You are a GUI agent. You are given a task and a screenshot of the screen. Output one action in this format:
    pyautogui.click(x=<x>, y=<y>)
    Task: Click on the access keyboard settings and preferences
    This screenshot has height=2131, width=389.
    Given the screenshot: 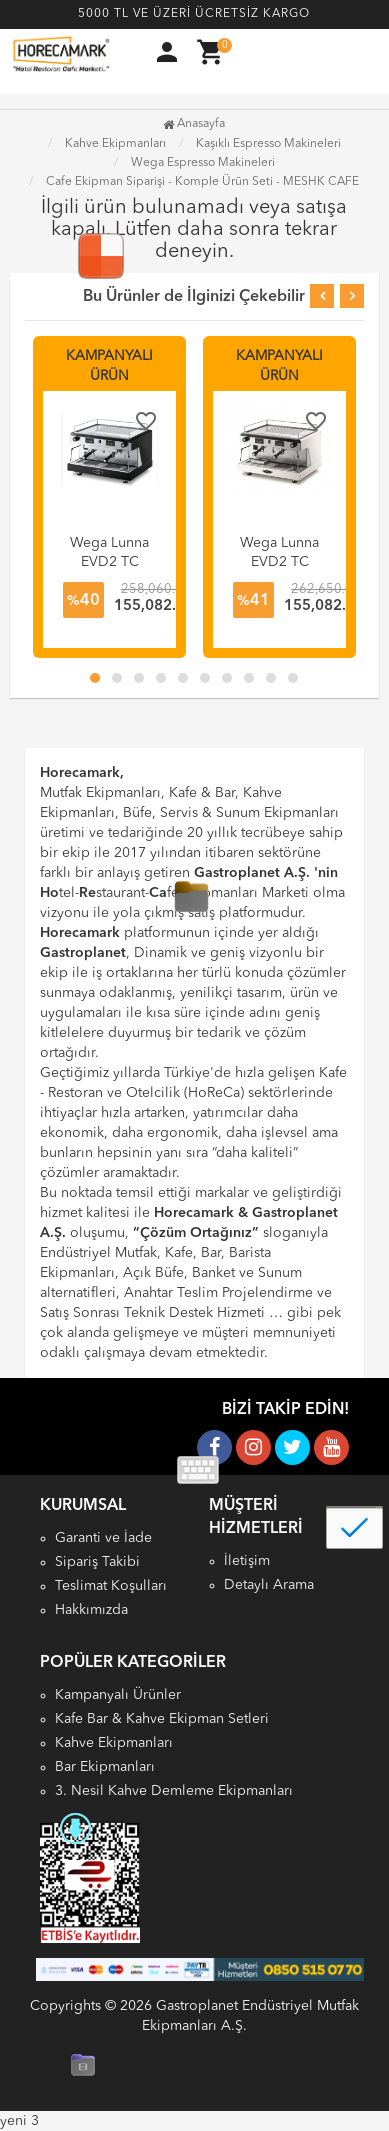 What is the action you would take?
    pyautogui.click(x=198, y=1470)
    